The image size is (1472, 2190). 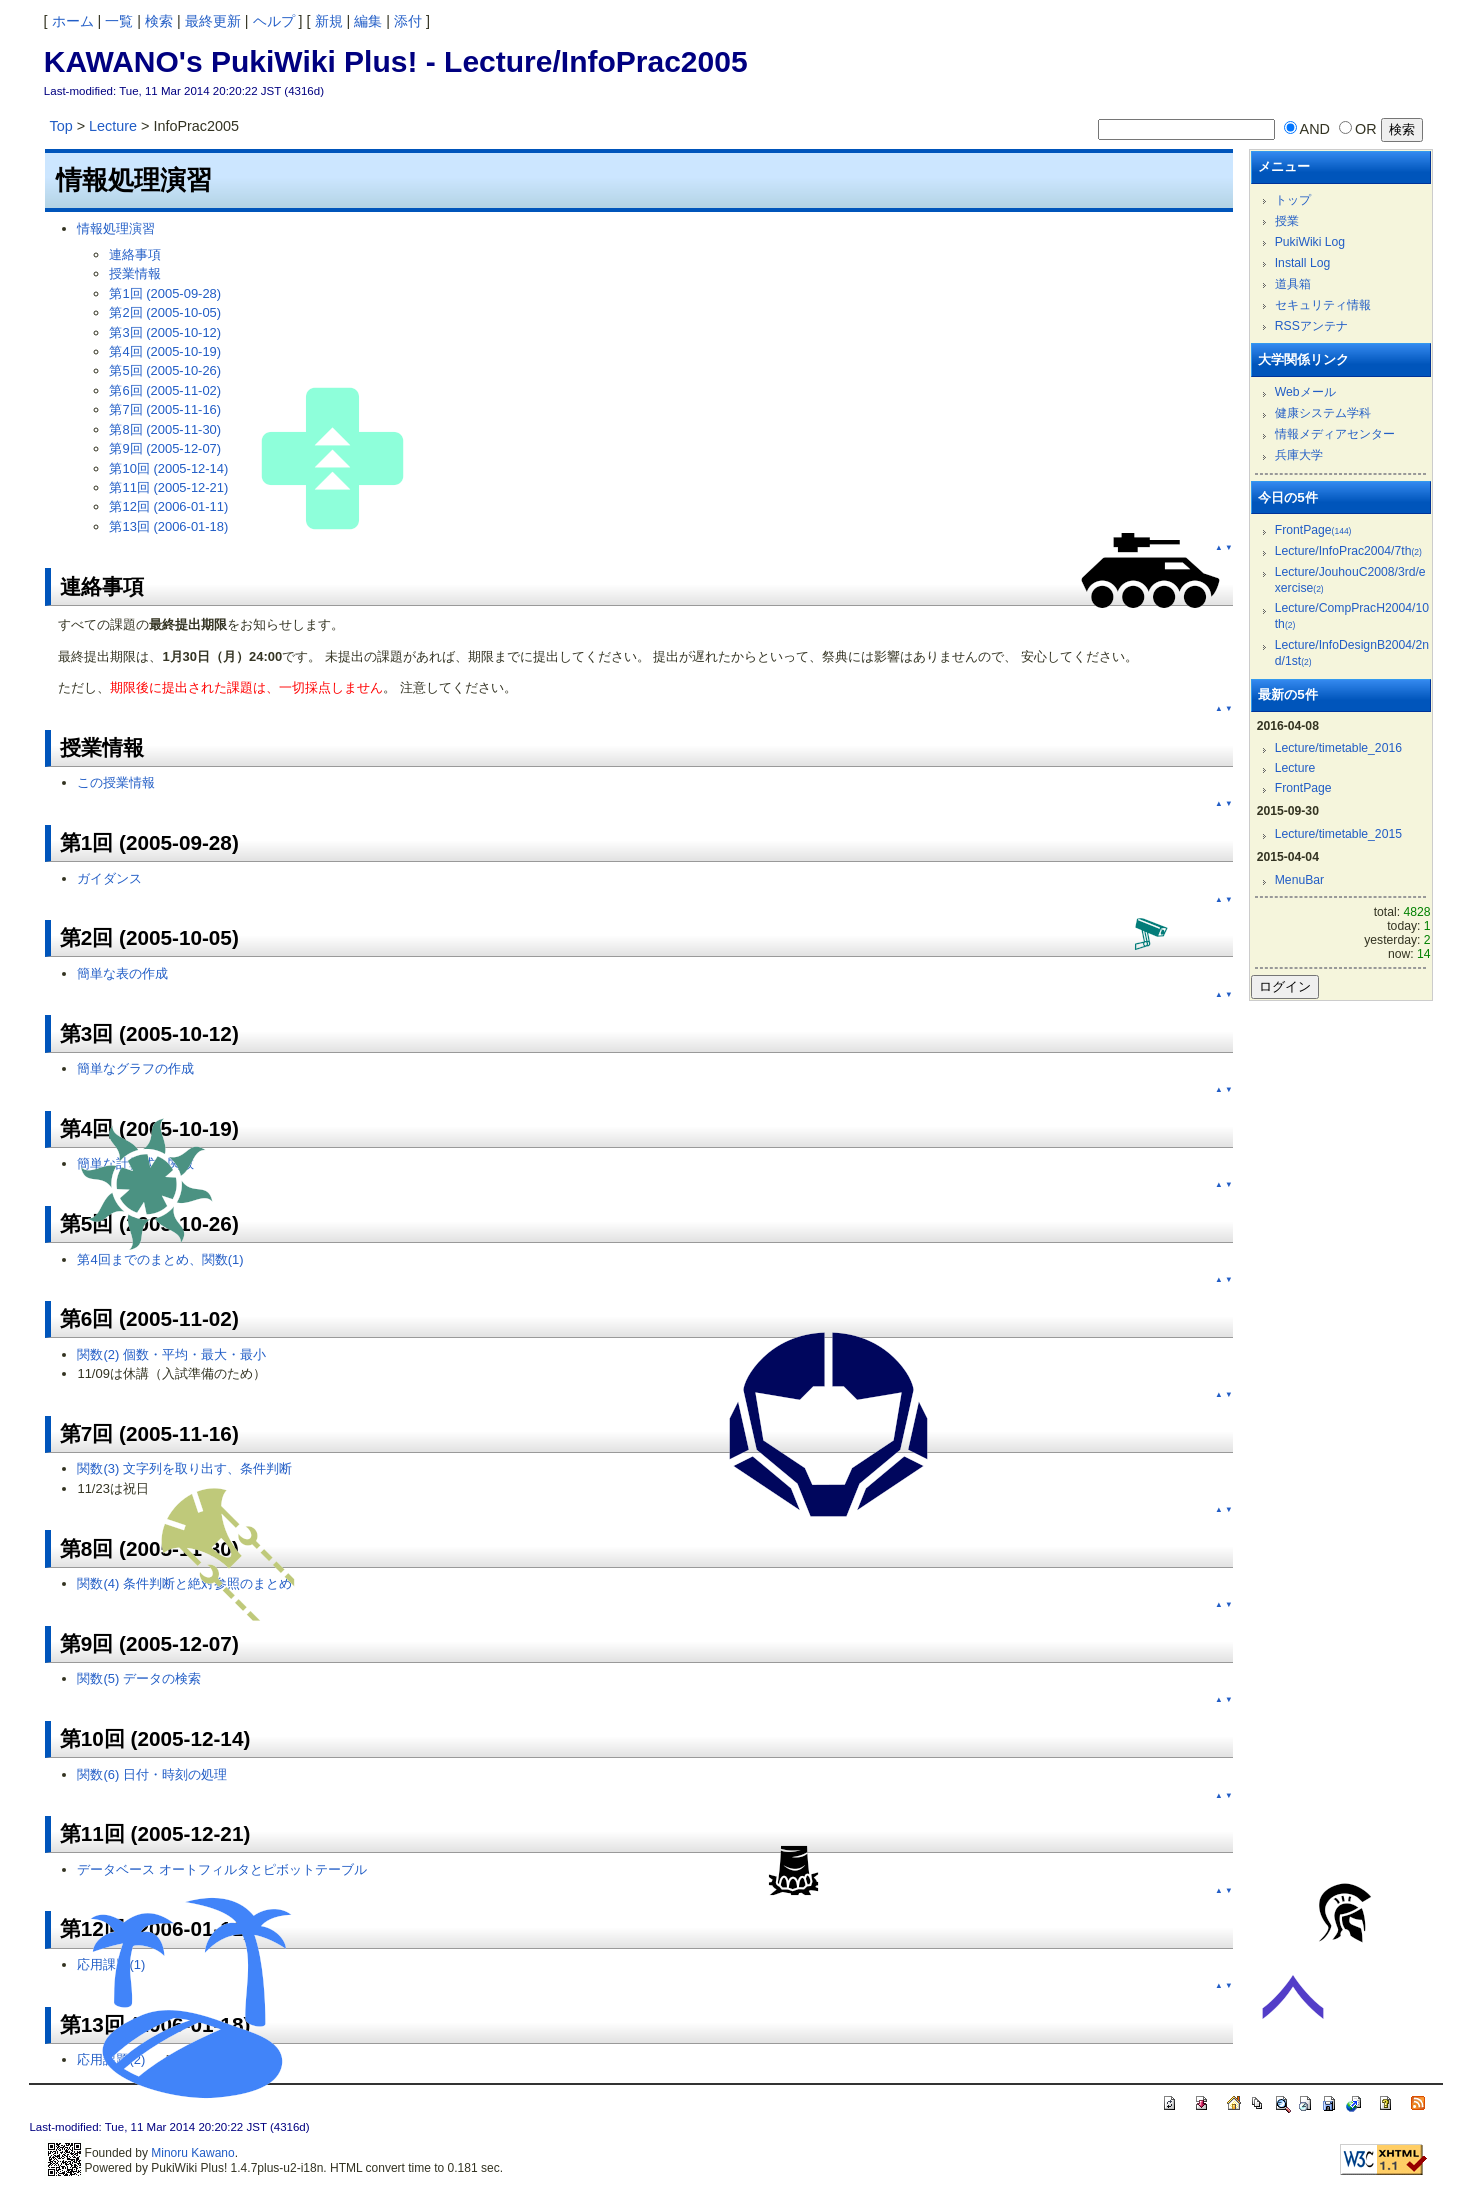 What do you see at coordinates (1293, 1997) in the screenshot?
I see `indicates lowest military rank (private)` at bounding box center [1293, 1997].